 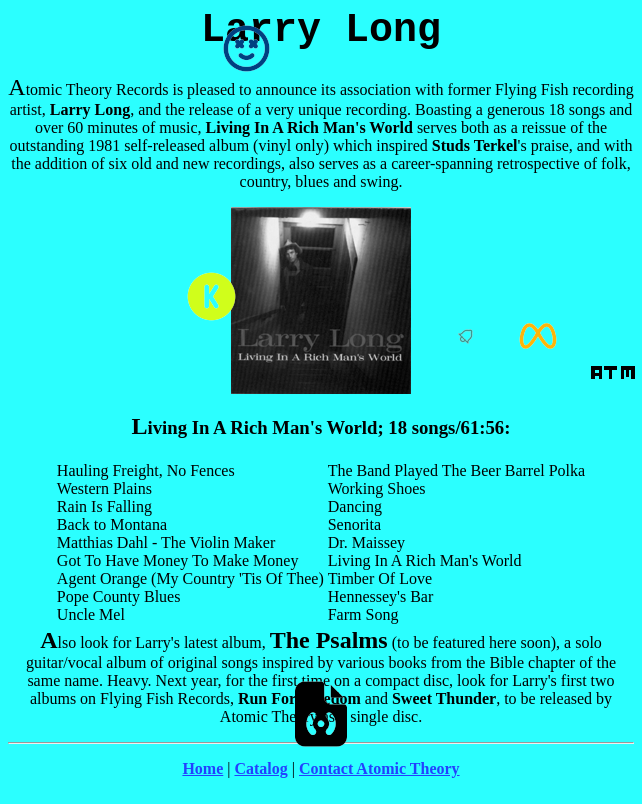 What do you see at coordinates (211, 296) in the screenshot?
I see `indicates a keyboard shortcut or hotkey` at bounding box center [211, 296].